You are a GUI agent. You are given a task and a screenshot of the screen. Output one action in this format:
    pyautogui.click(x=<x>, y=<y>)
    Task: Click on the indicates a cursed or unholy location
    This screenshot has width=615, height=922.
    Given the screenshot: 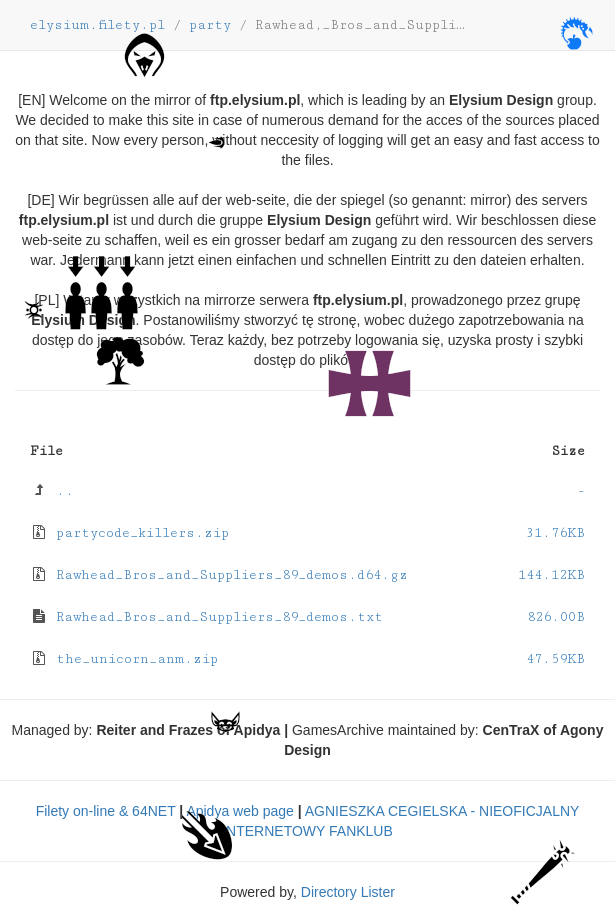 What is the action you would take?
    pyautogui.click(x=369, y=383)
    